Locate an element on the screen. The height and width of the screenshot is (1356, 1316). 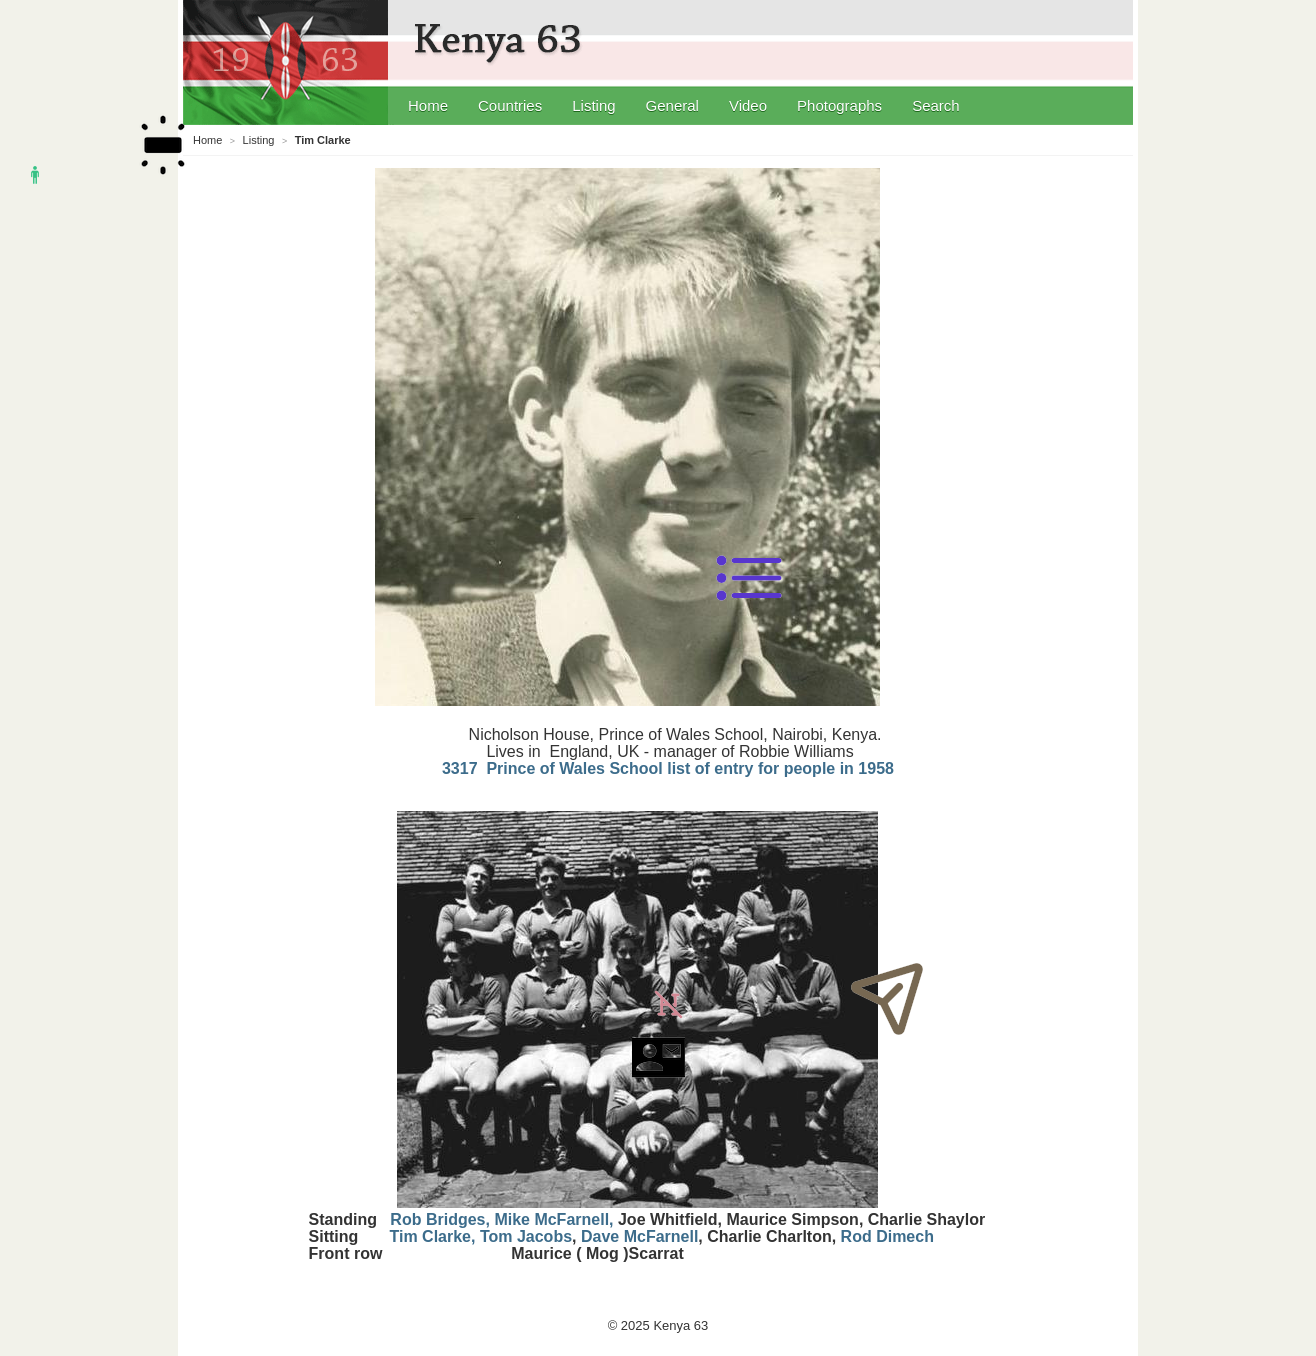
adjust screen brightness settings is located at coordinates (163, 145).